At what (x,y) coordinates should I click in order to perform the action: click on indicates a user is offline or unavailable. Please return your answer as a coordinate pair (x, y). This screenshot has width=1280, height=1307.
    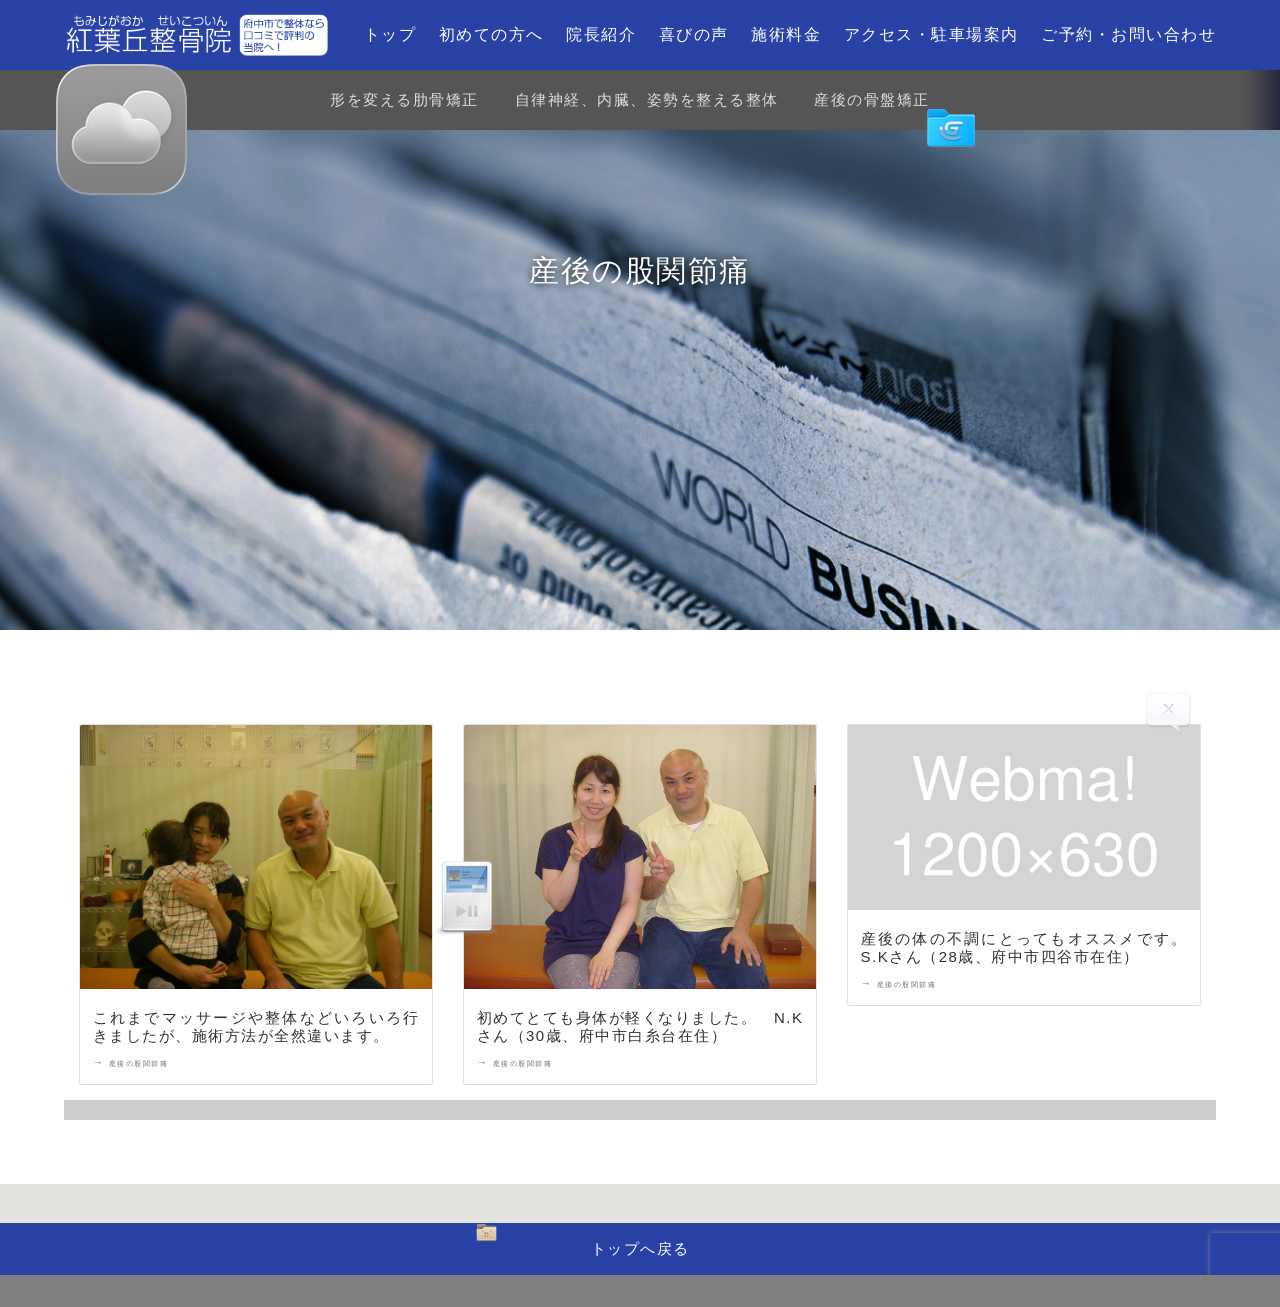
    Looking at the image, I should click on (1168, 712).